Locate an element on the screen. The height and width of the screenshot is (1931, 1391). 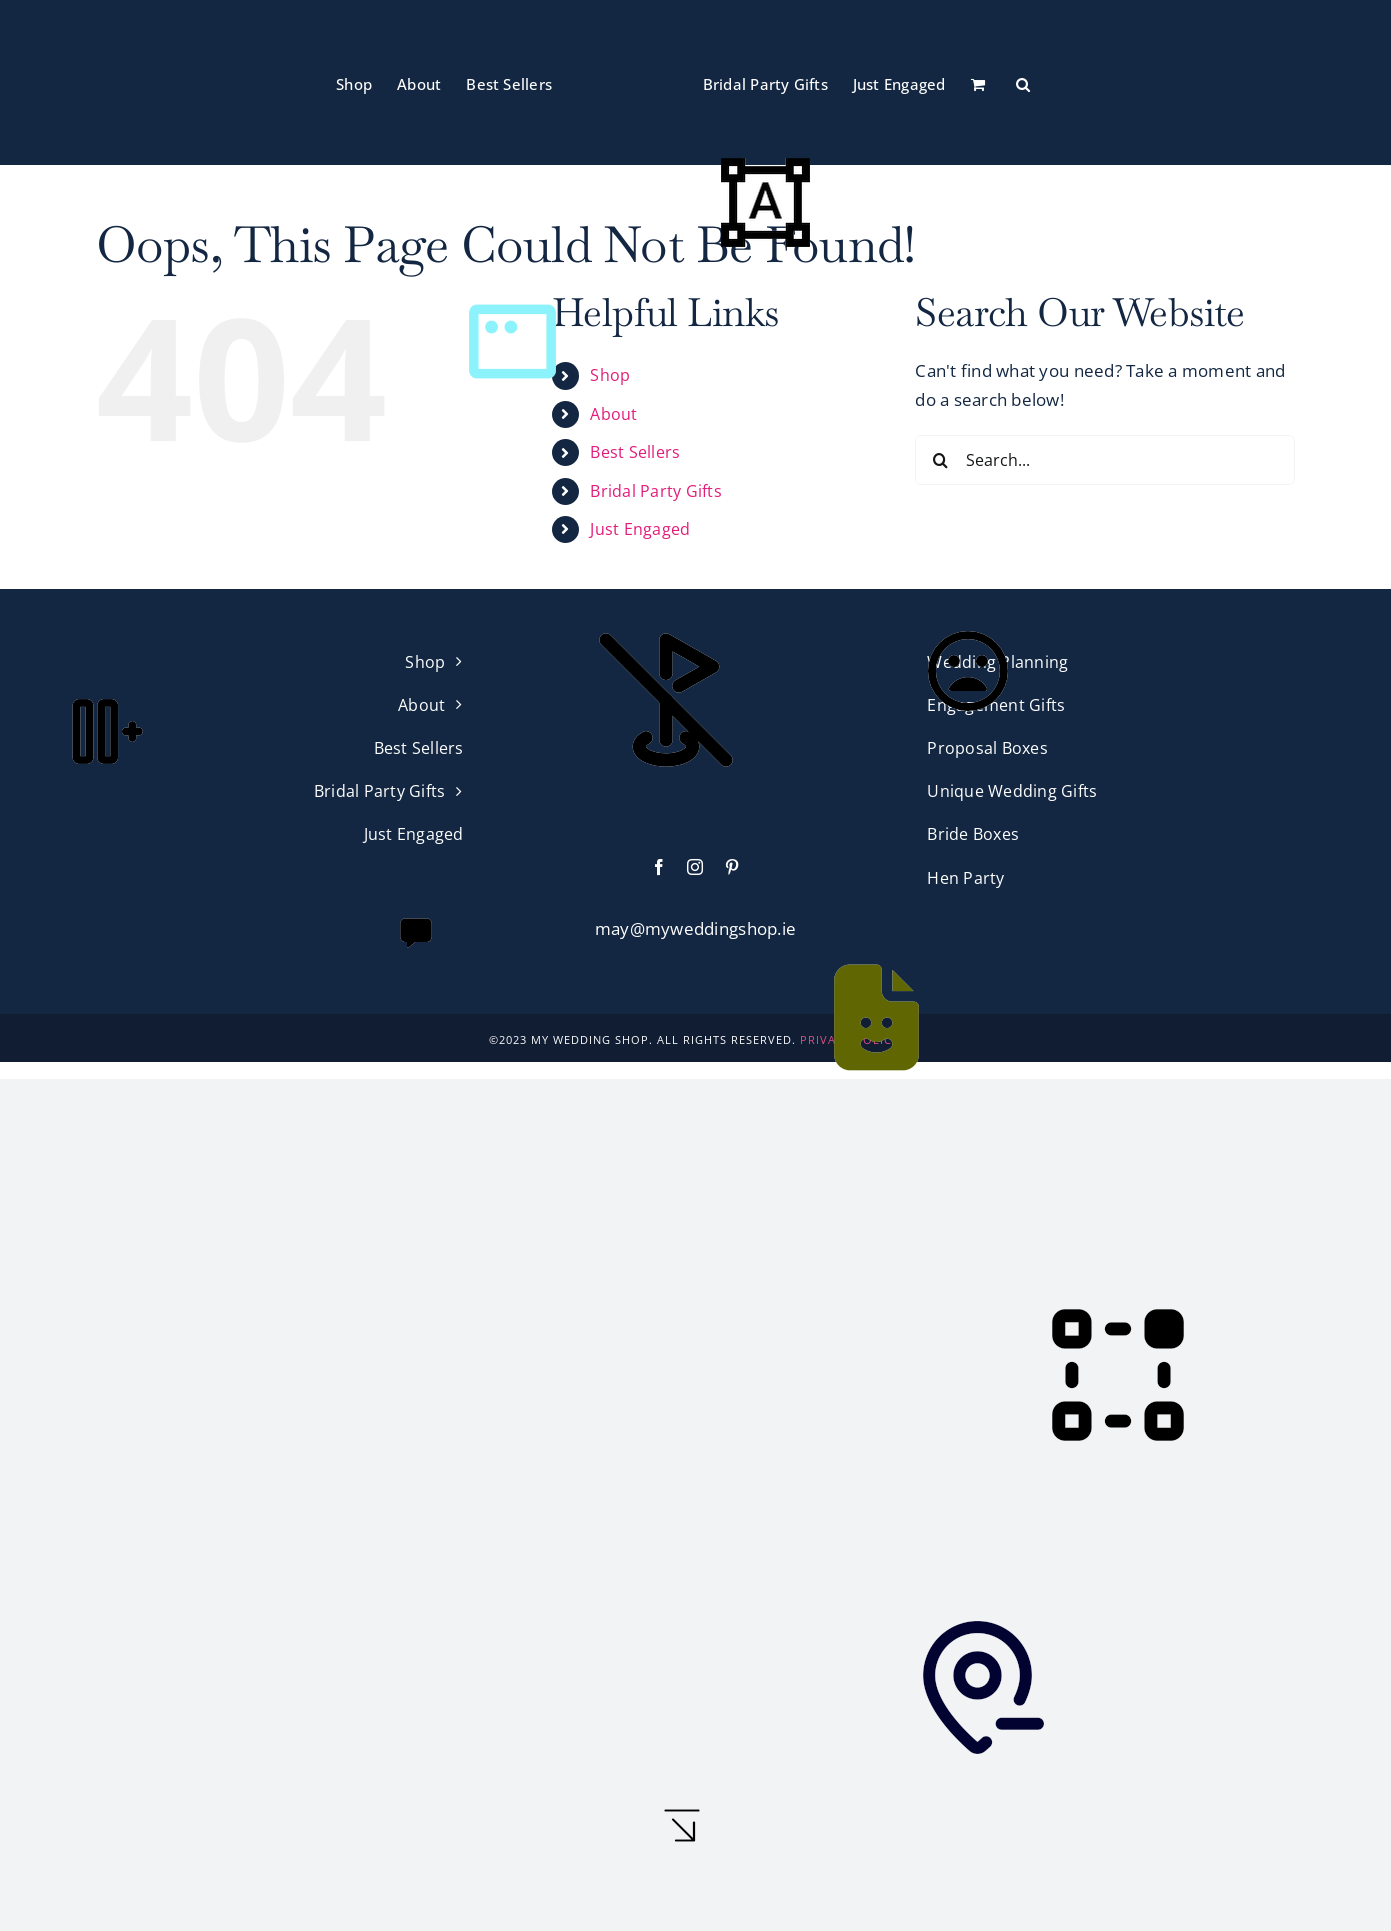
indicate a negative mood or feeling is located at coordinates (968, 671).